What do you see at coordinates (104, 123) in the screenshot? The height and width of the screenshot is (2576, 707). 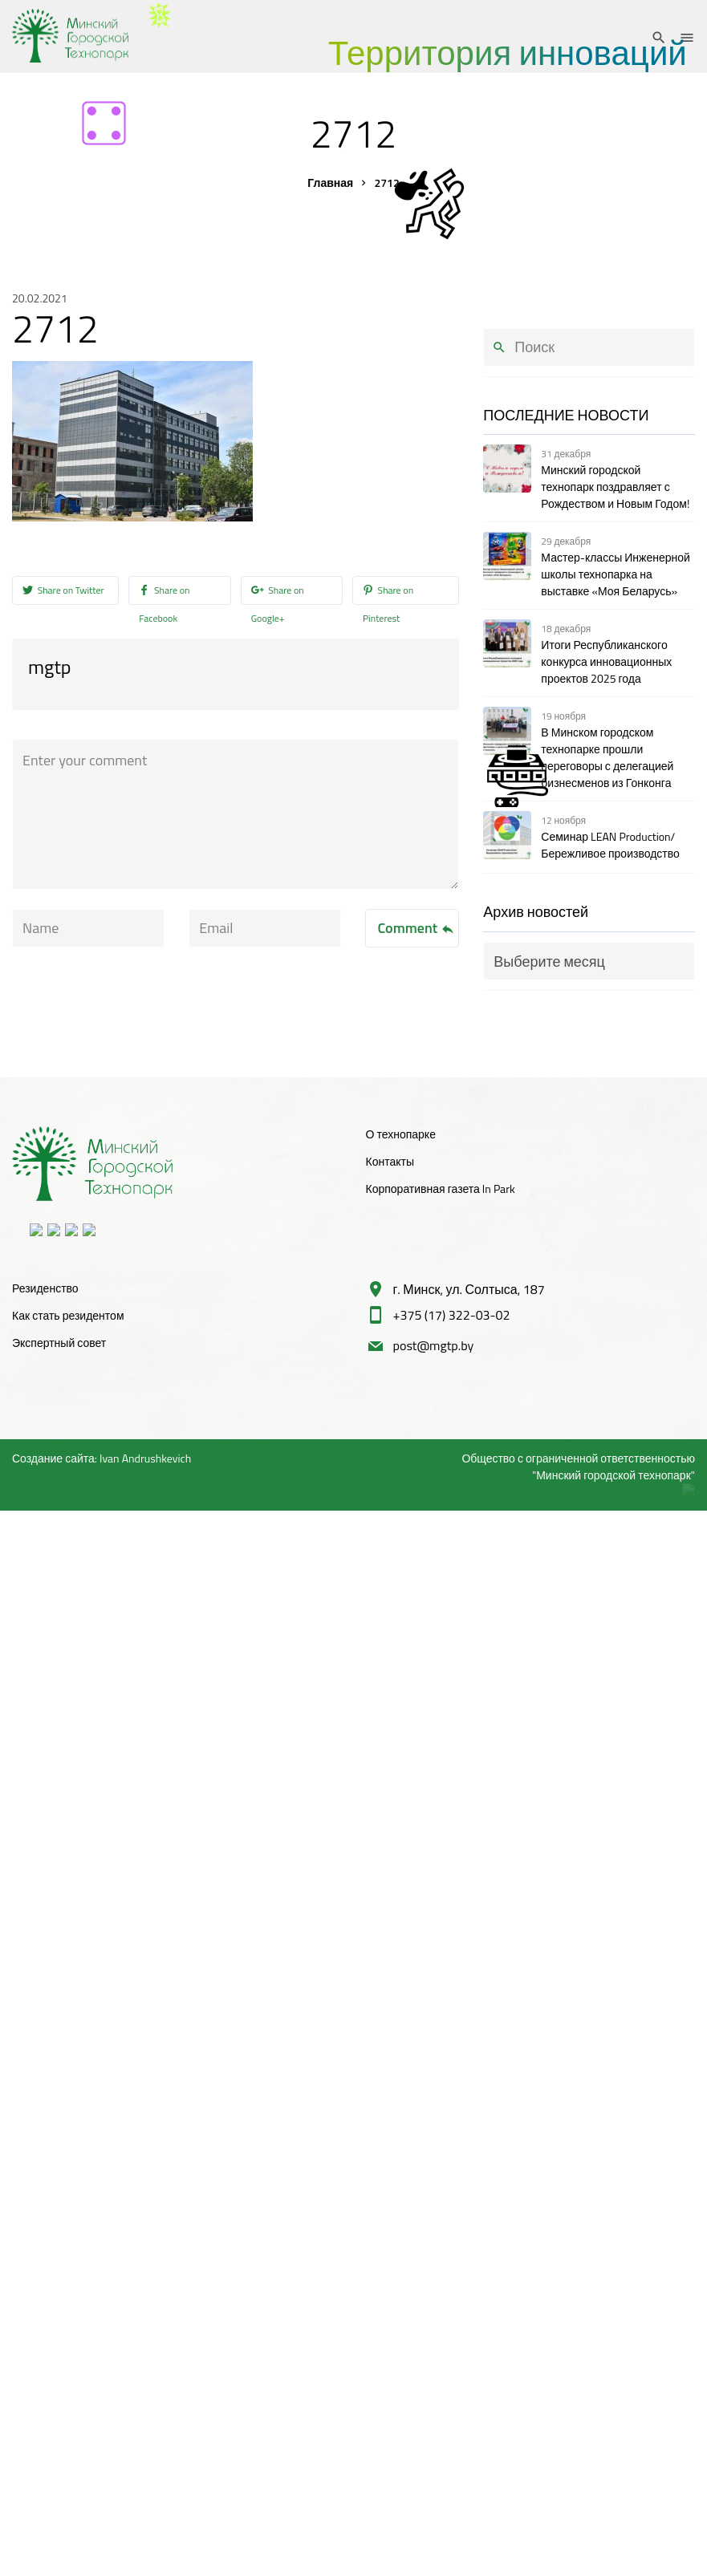 I see `roll the dice or randomize selection` at bounding box center [104, 123].